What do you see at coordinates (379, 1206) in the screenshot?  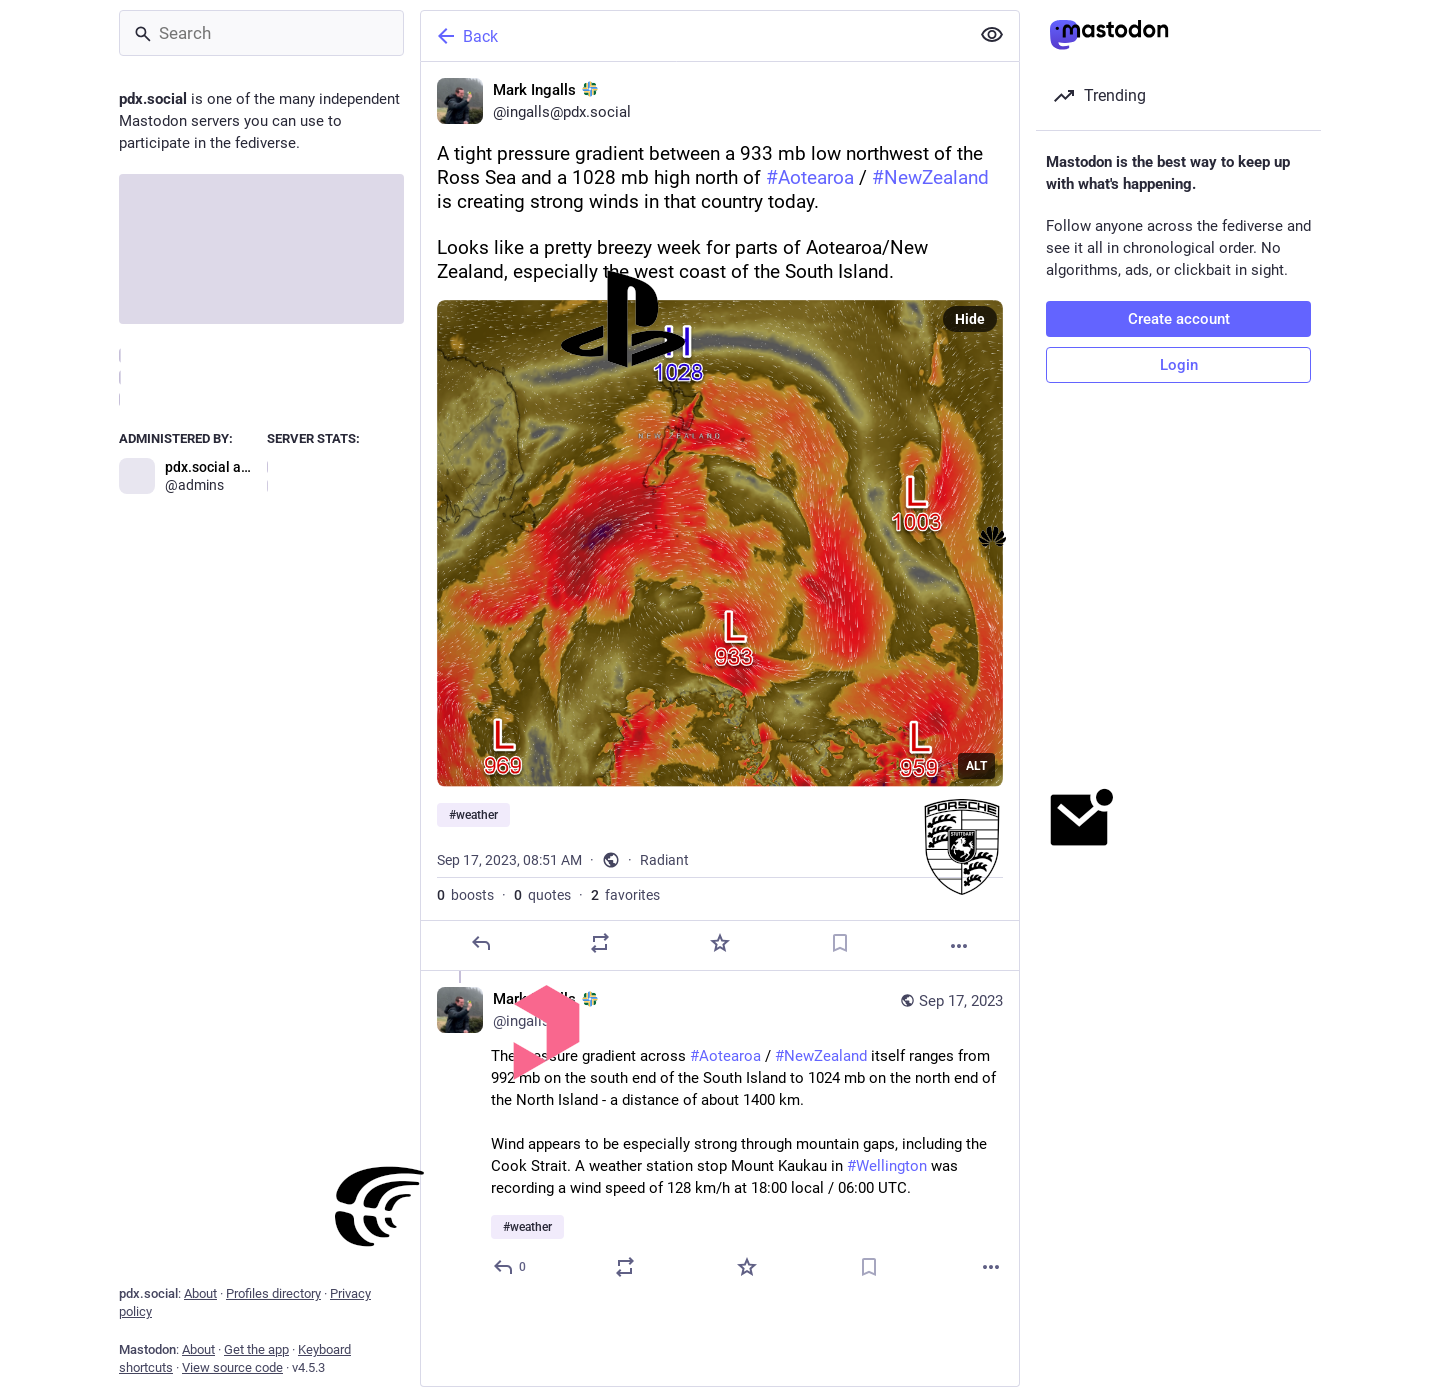 I see `Crowdin localization platform logo` at bounding box center [379, 1206].